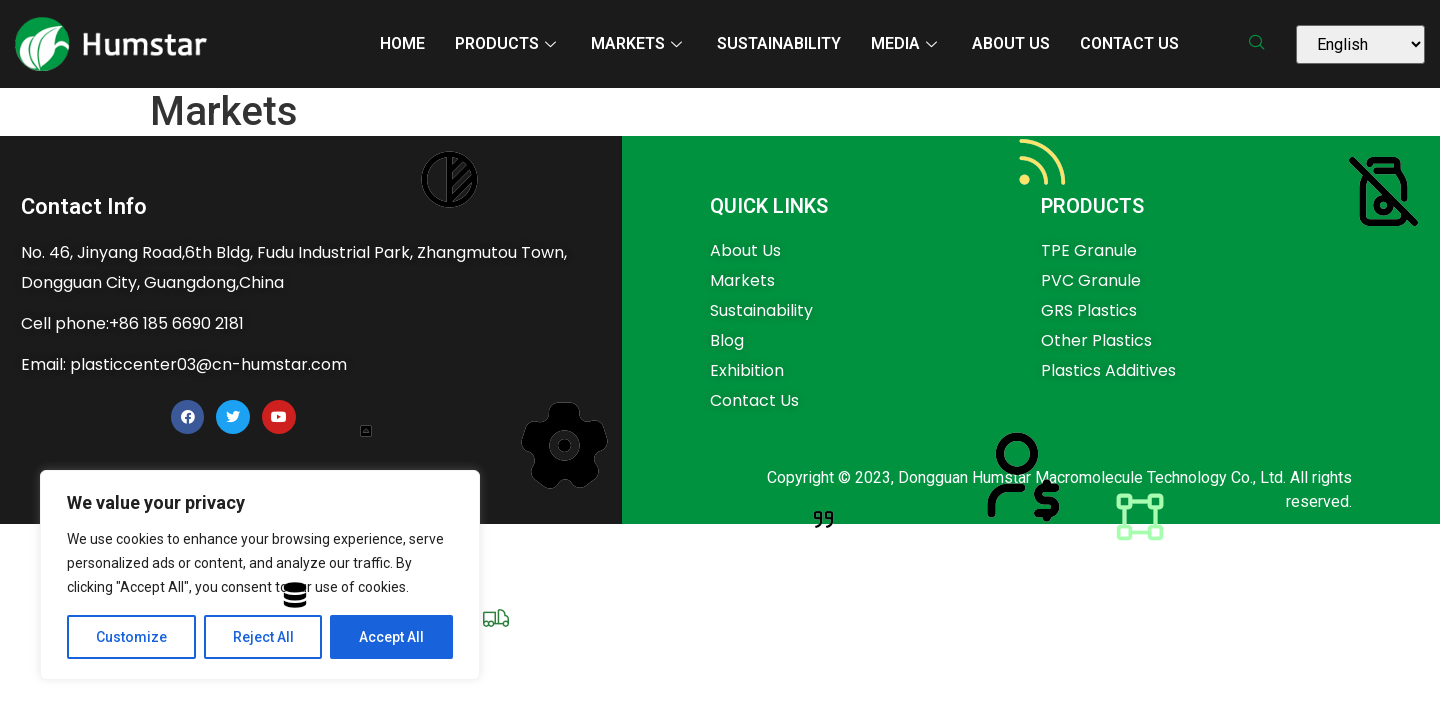 The image size is (1440, 720). Describe the element at coordinates (1140, 517) in the screenshot. I see `select or resize an object's boundaries` at that location.